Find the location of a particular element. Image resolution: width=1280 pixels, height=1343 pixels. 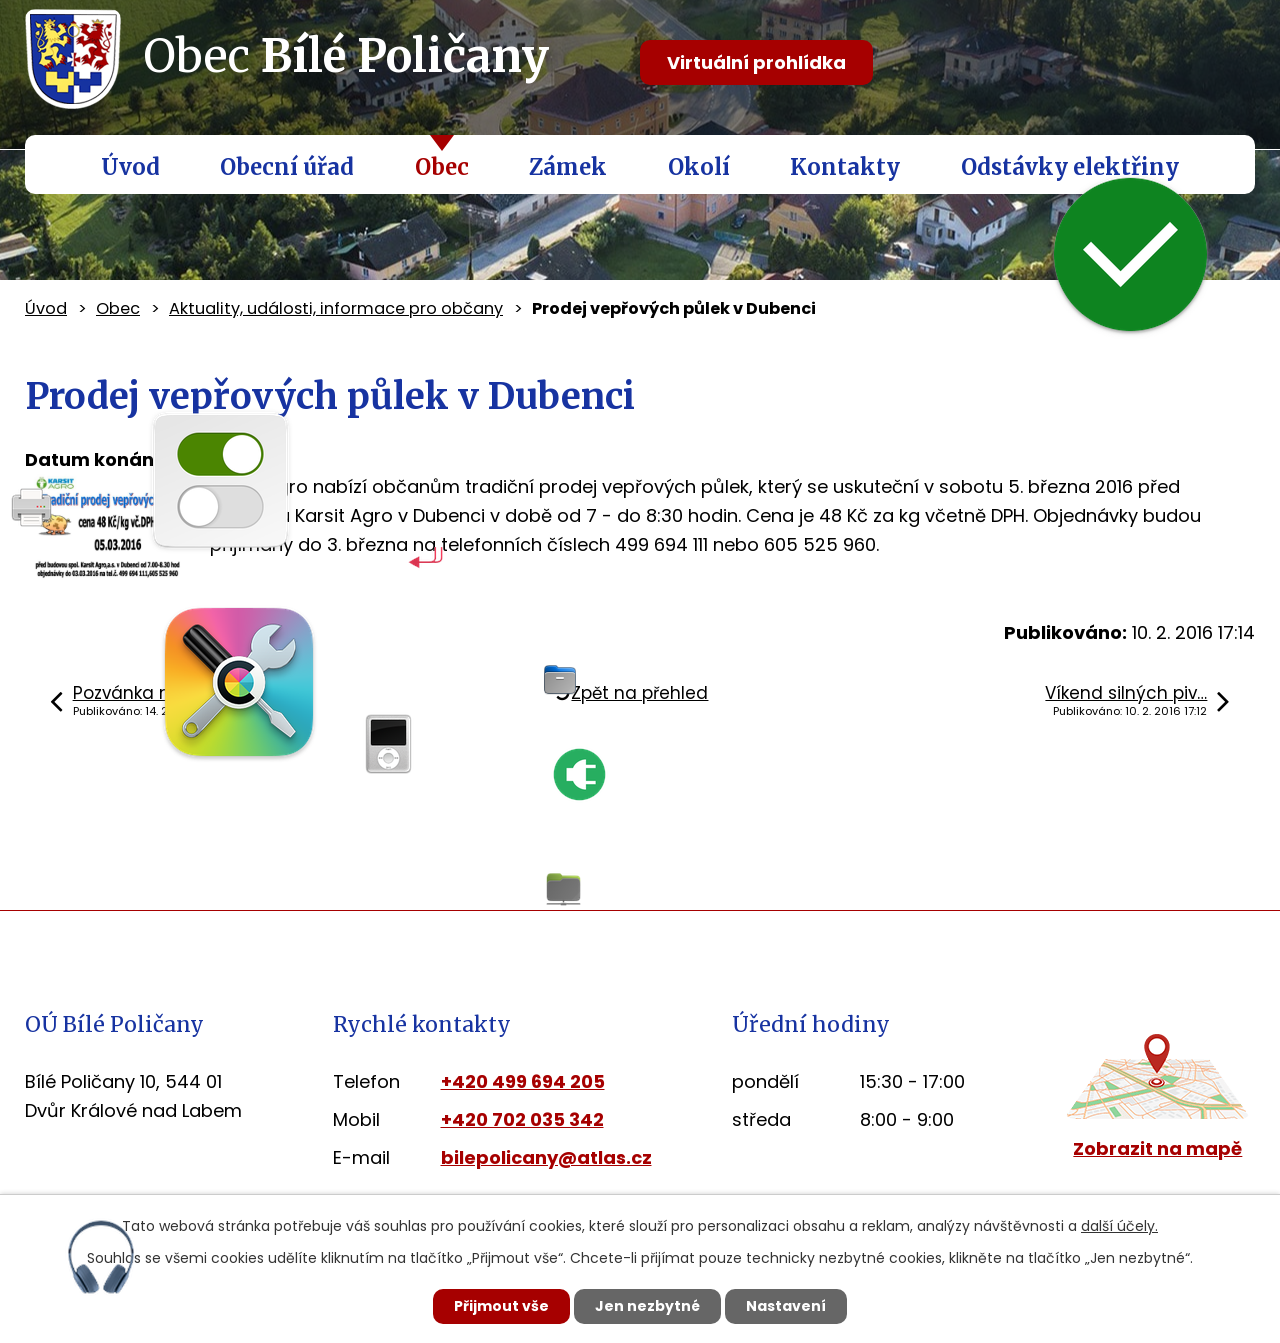

reply to all recipients of an email is located at coordinates (425, 555).